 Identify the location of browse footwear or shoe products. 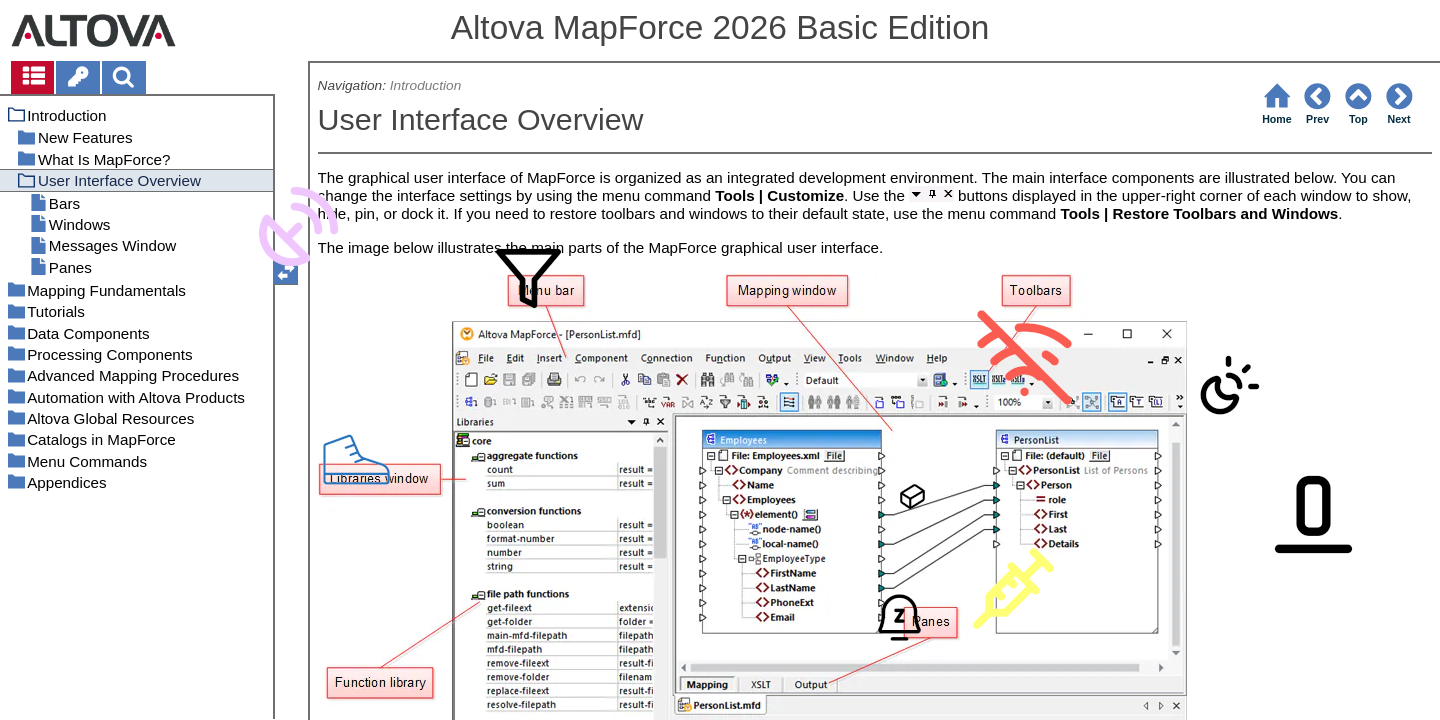
(353, 462).